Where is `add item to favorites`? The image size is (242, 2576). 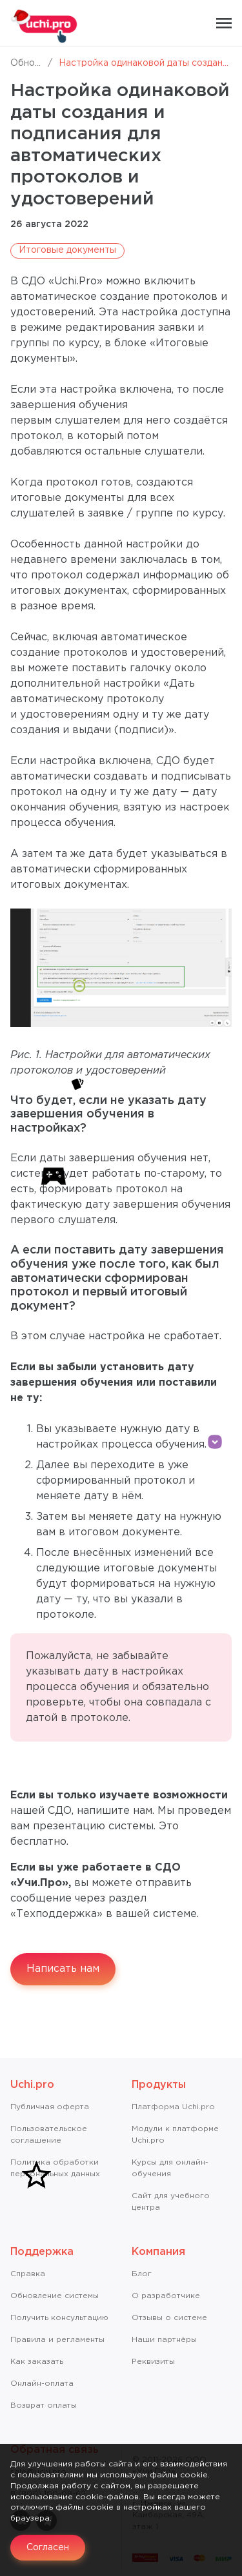
add item to favorites is located at coordinates (36, 2175).